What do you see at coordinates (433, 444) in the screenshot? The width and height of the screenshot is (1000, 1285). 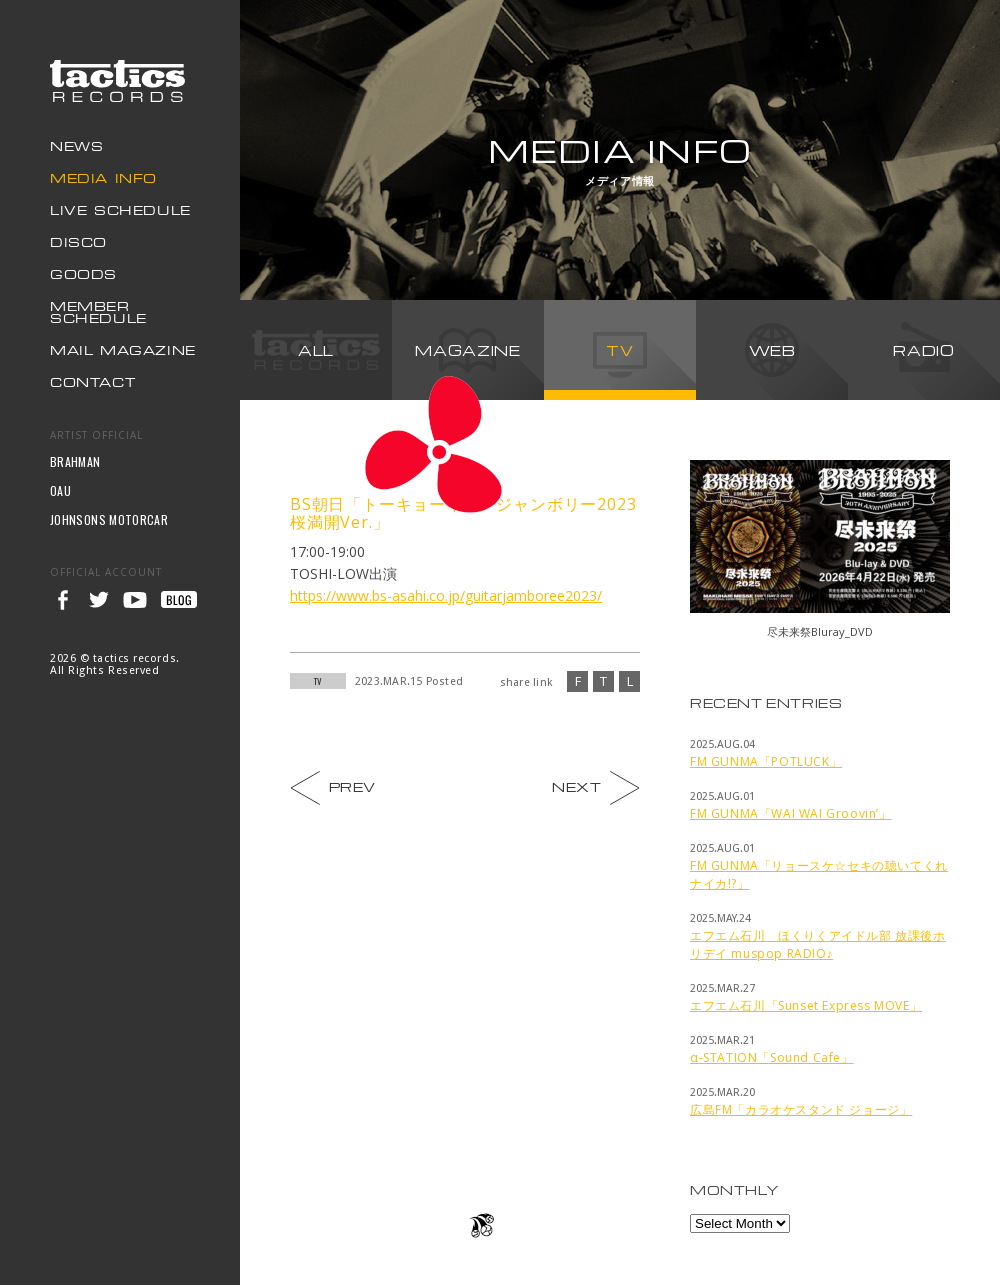 I see `access boat or marine vehicle settings` at bounding box center [433, 444].